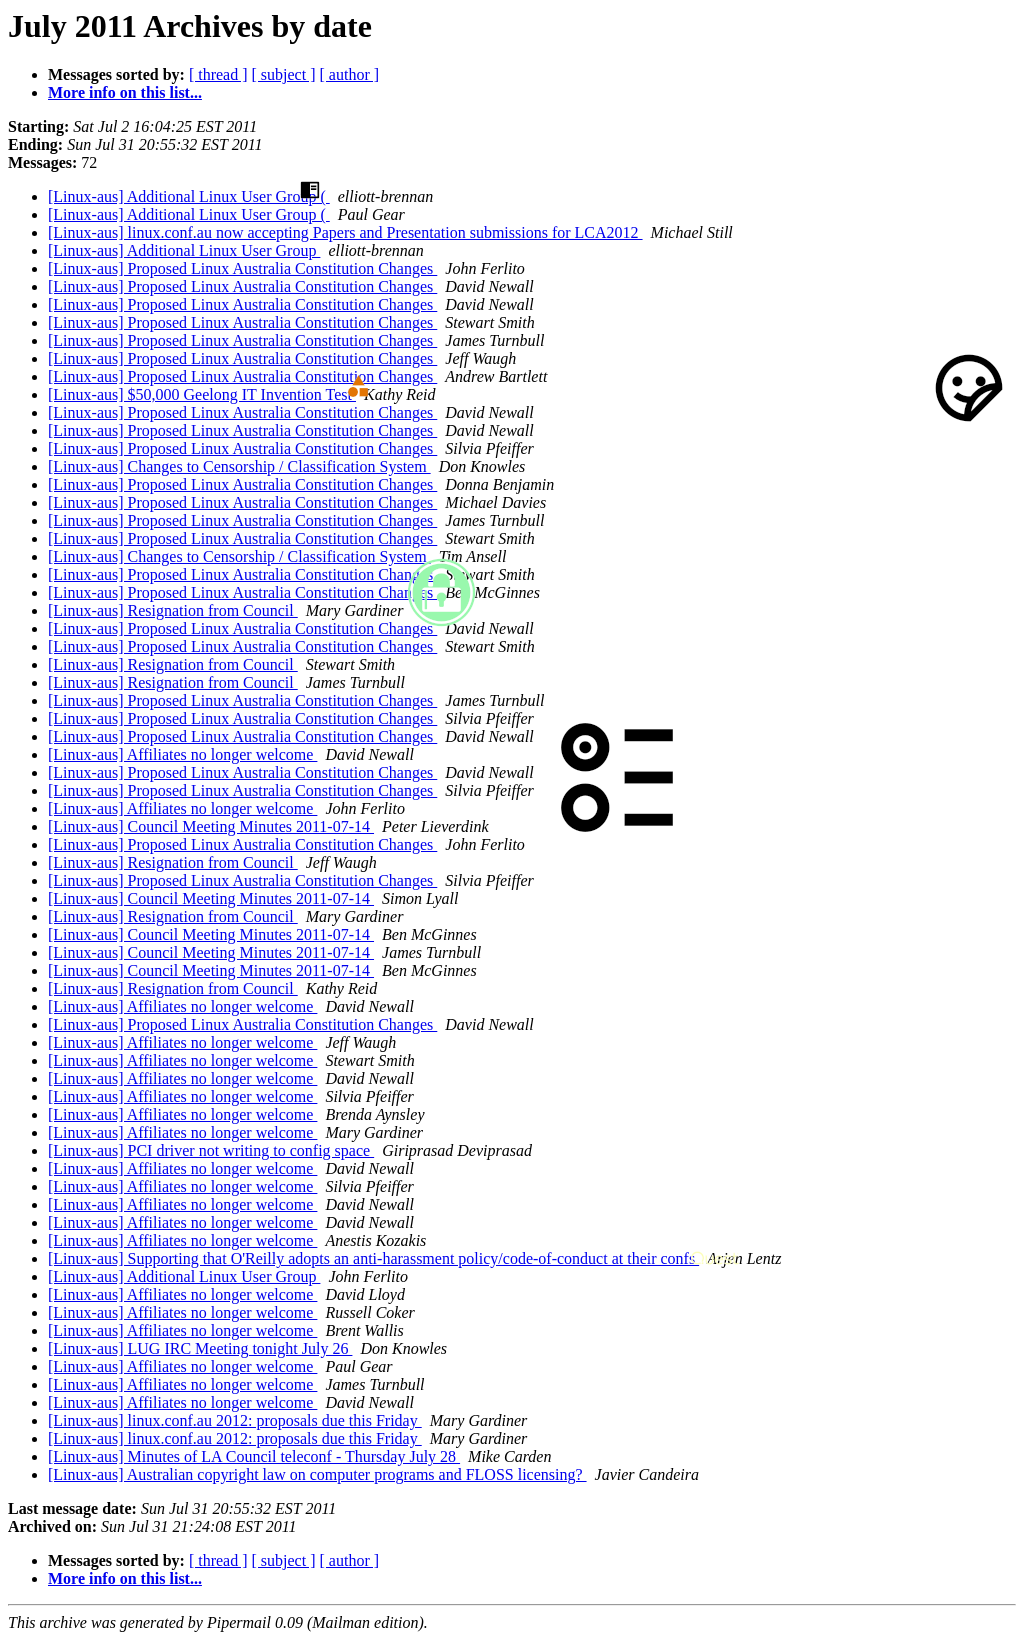  I want to click on select an option from a list, so click(618, 777).